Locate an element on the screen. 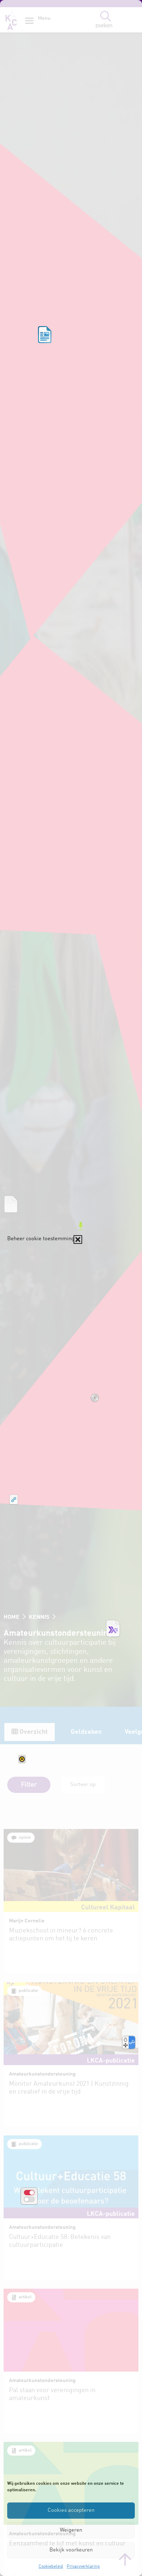  open rhythmbox music player is located at coordinates (22, 1759).